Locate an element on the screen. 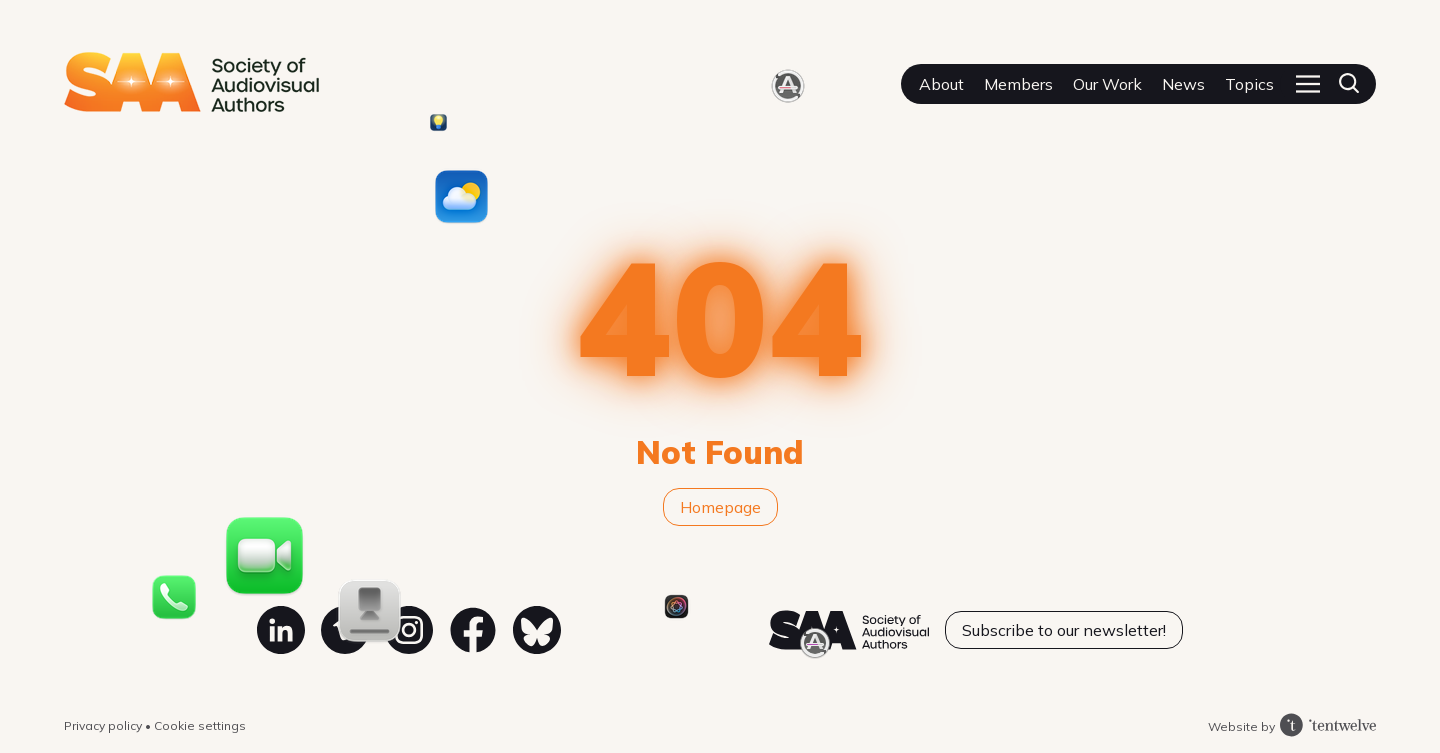  check for available software updates is located at coordinates (815, 643).